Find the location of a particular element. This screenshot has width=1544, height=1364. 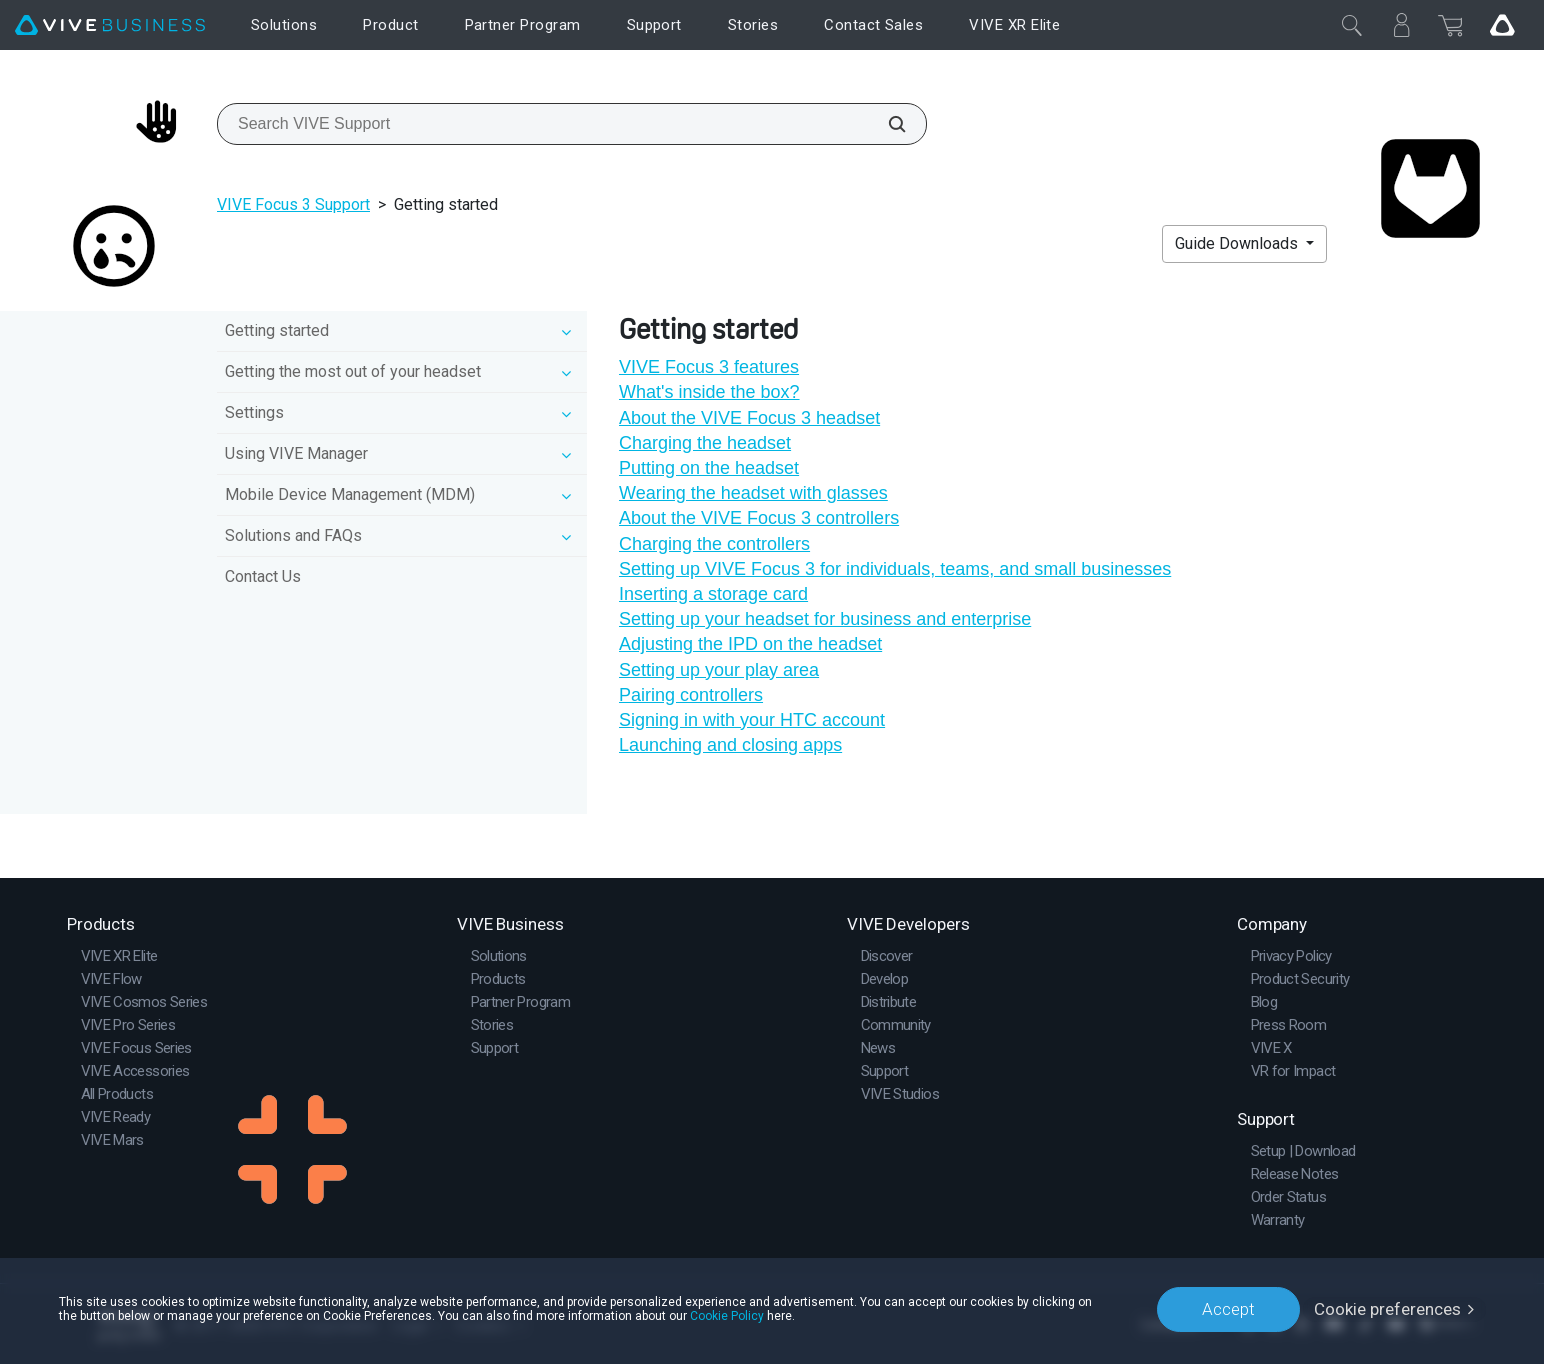

indicates a skin condition or allergy warning is located at coordinates (157, 121).